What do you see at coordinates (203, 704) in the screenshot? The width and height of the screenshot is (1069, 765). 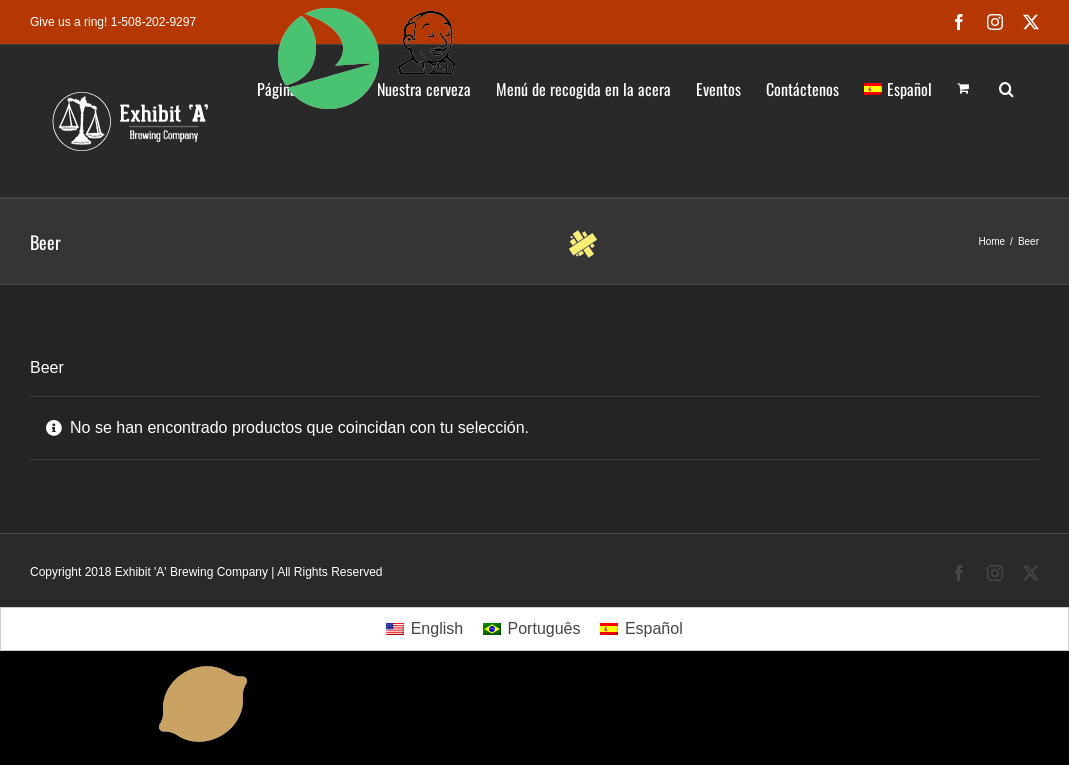 I see `HelloFresh app or website logo` at bounding box center [203, 704].